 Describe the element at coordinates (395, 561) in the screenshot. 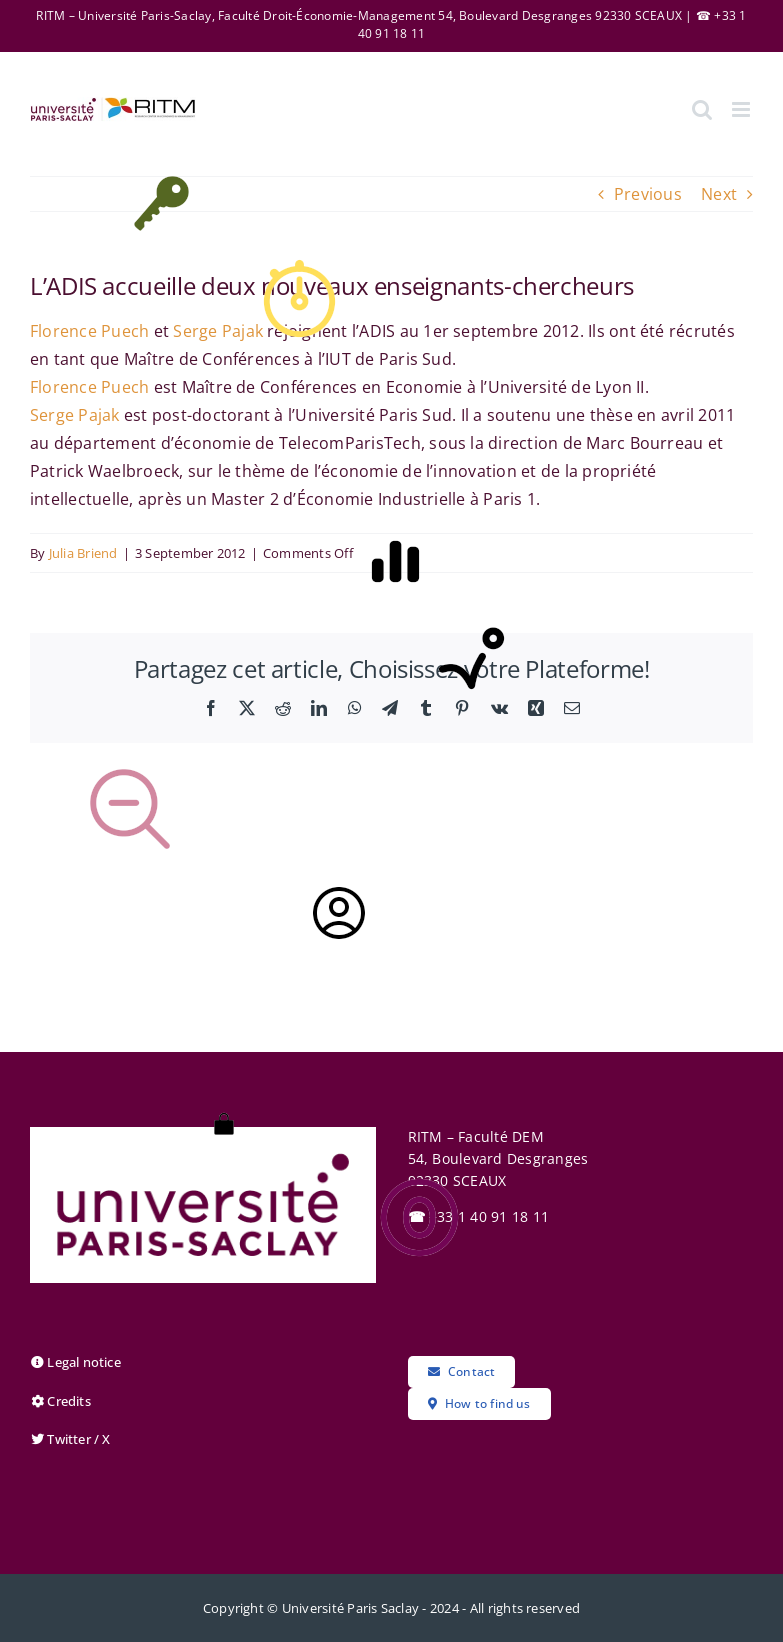

I see `view analytics or statistics` at that location.